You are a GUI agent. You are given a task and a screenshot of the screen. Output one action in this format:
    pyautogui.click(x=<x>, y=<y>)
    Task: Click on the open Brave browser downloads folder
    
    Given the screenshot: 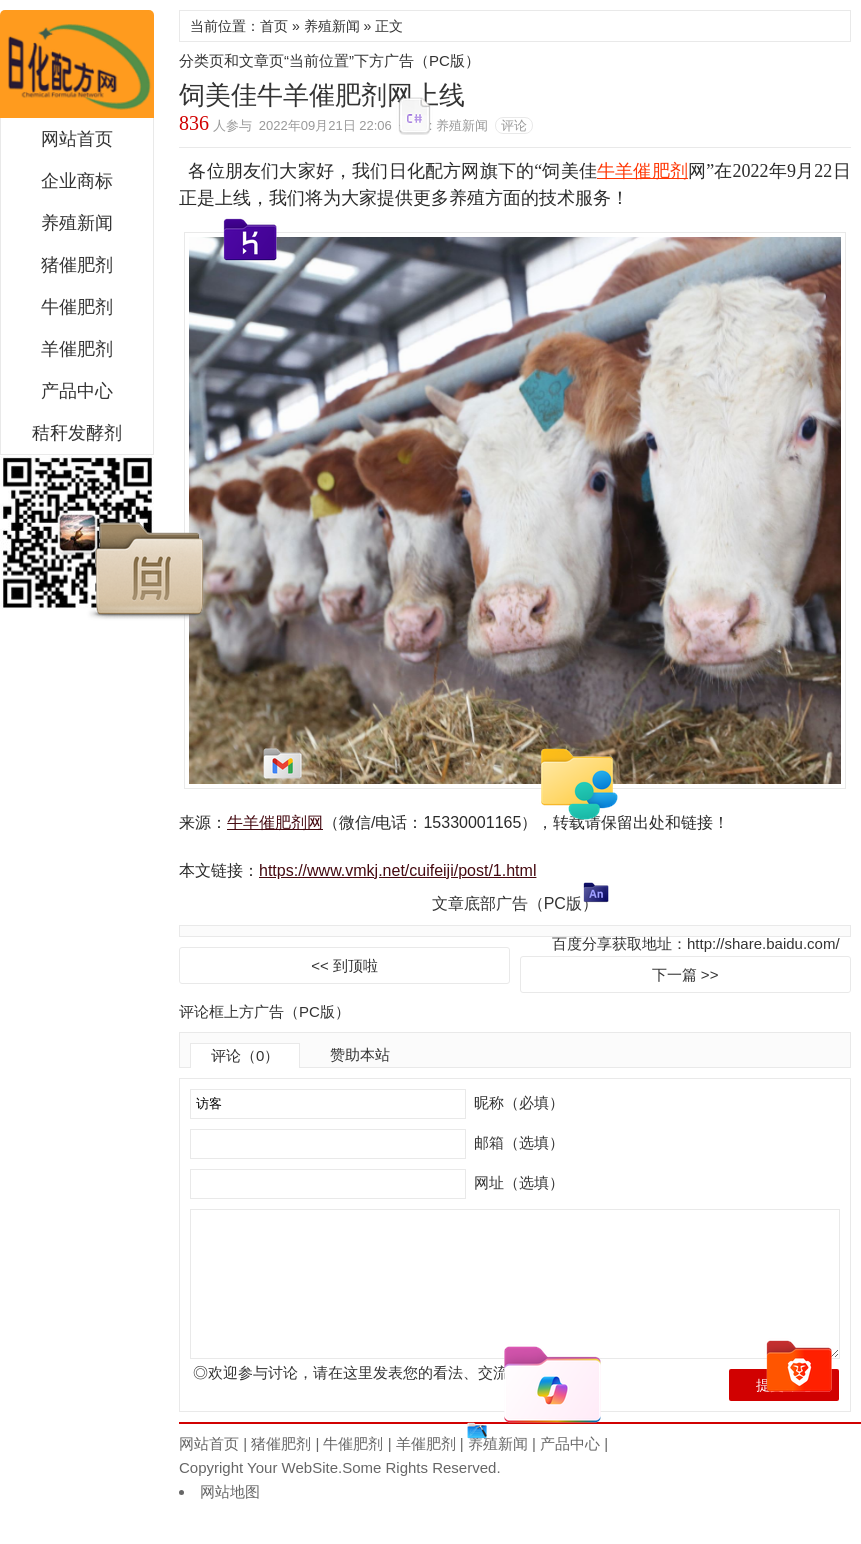 What is the action you would take?
    pyautogui.click(x=799, y=1368)
    